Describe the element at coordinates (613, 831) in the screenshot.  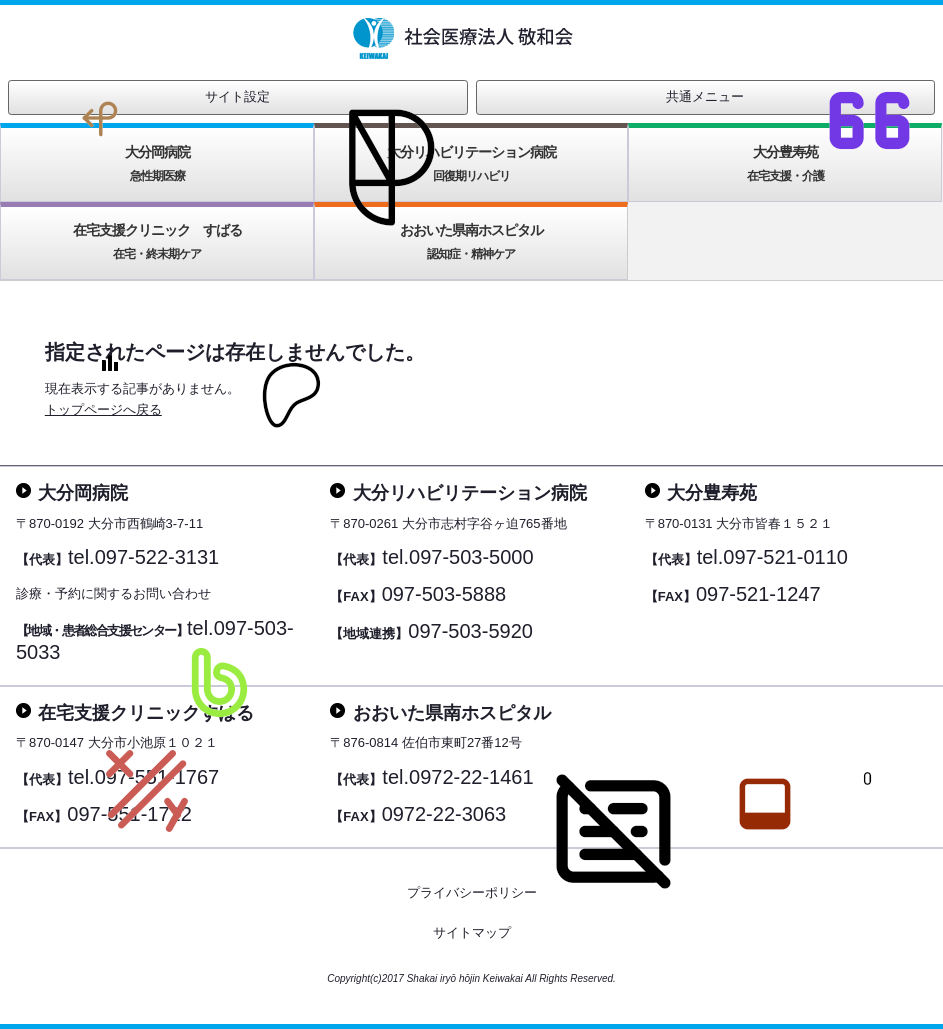
I see `article or document unavailable` at that location.